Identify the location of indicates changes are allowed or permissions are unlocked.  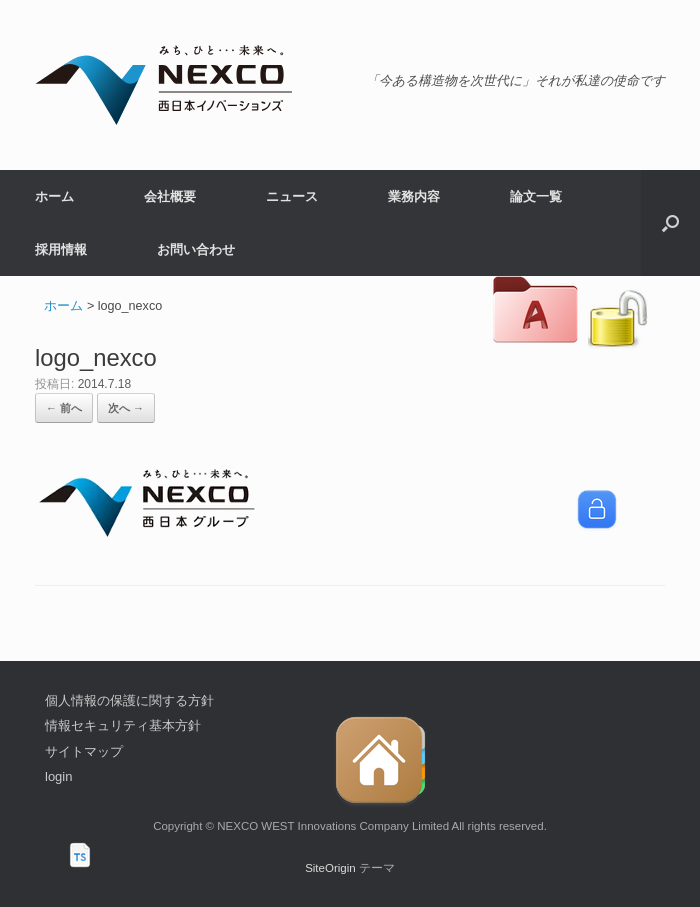
(618, 319).